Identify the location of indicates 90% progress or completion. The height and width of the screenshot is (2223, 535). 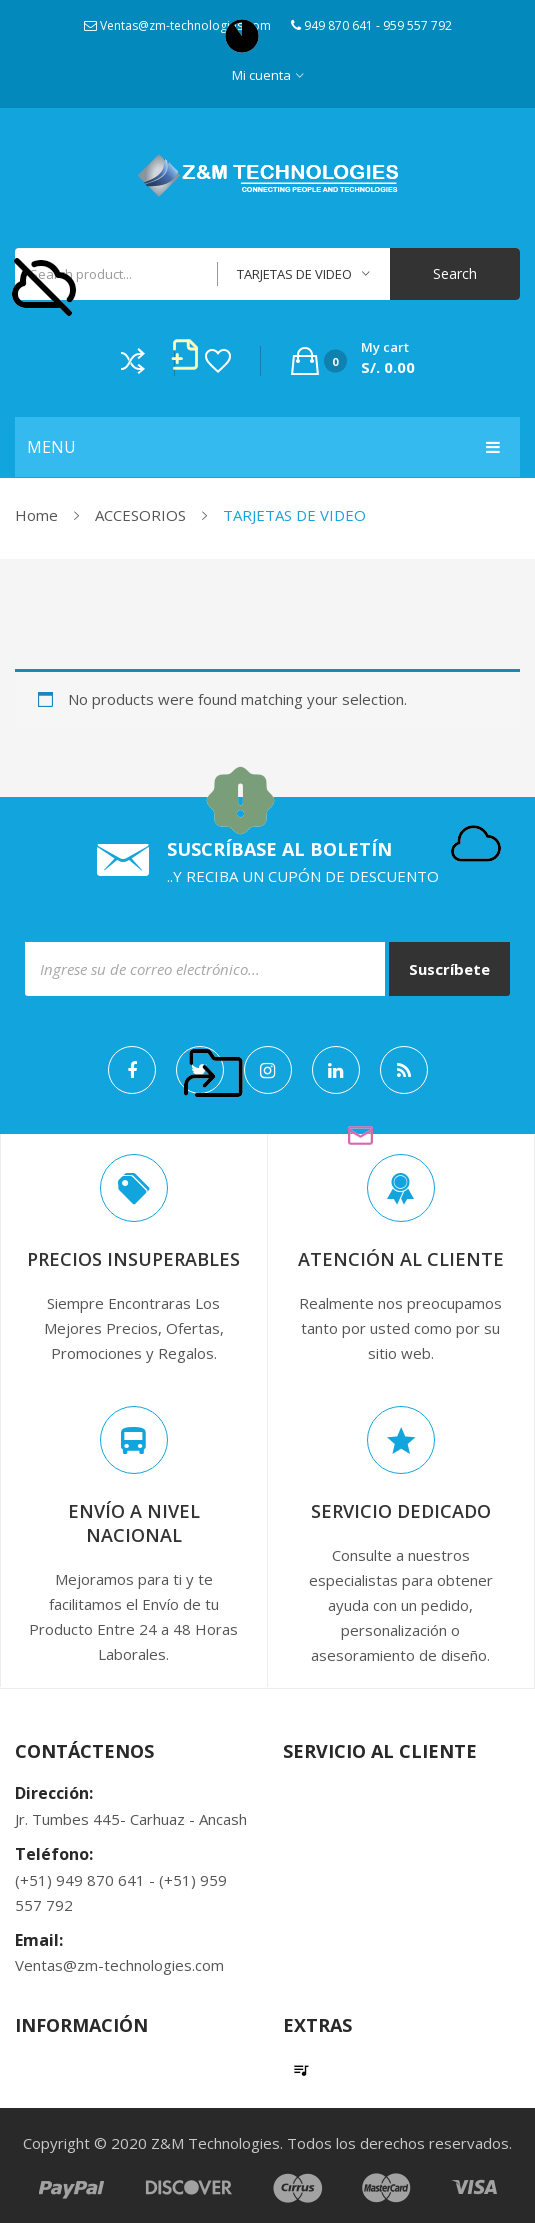
(242, 36).